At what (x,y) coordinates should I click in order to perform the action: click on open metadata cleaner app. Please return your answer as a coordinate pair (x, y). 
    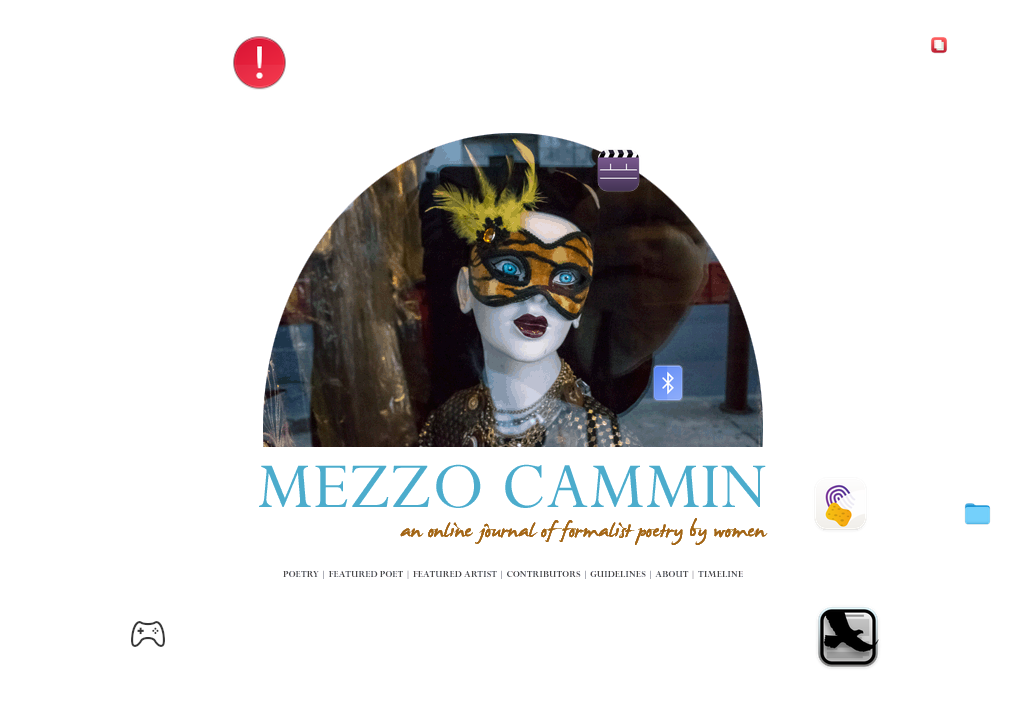
    Looking at the image, I should click on (840, 503).